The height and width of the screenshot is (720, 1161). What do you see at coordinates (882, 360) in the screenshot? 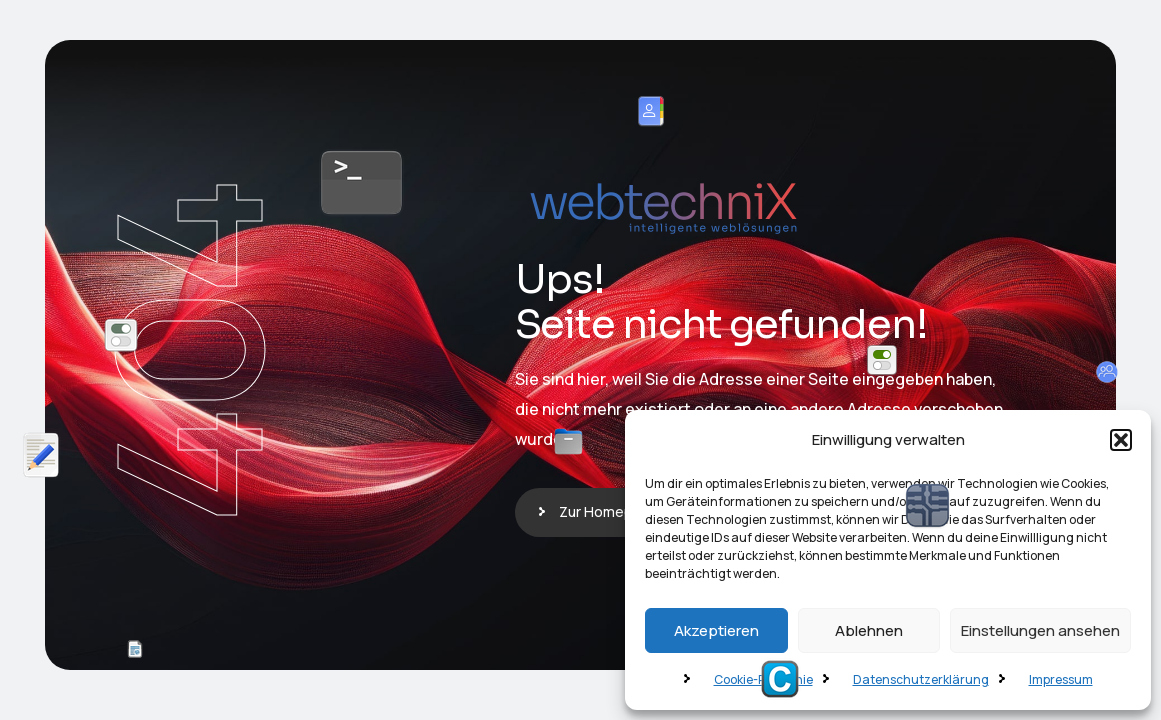
I see `open unity tweak tool settings` at bounding box center [882, 360].